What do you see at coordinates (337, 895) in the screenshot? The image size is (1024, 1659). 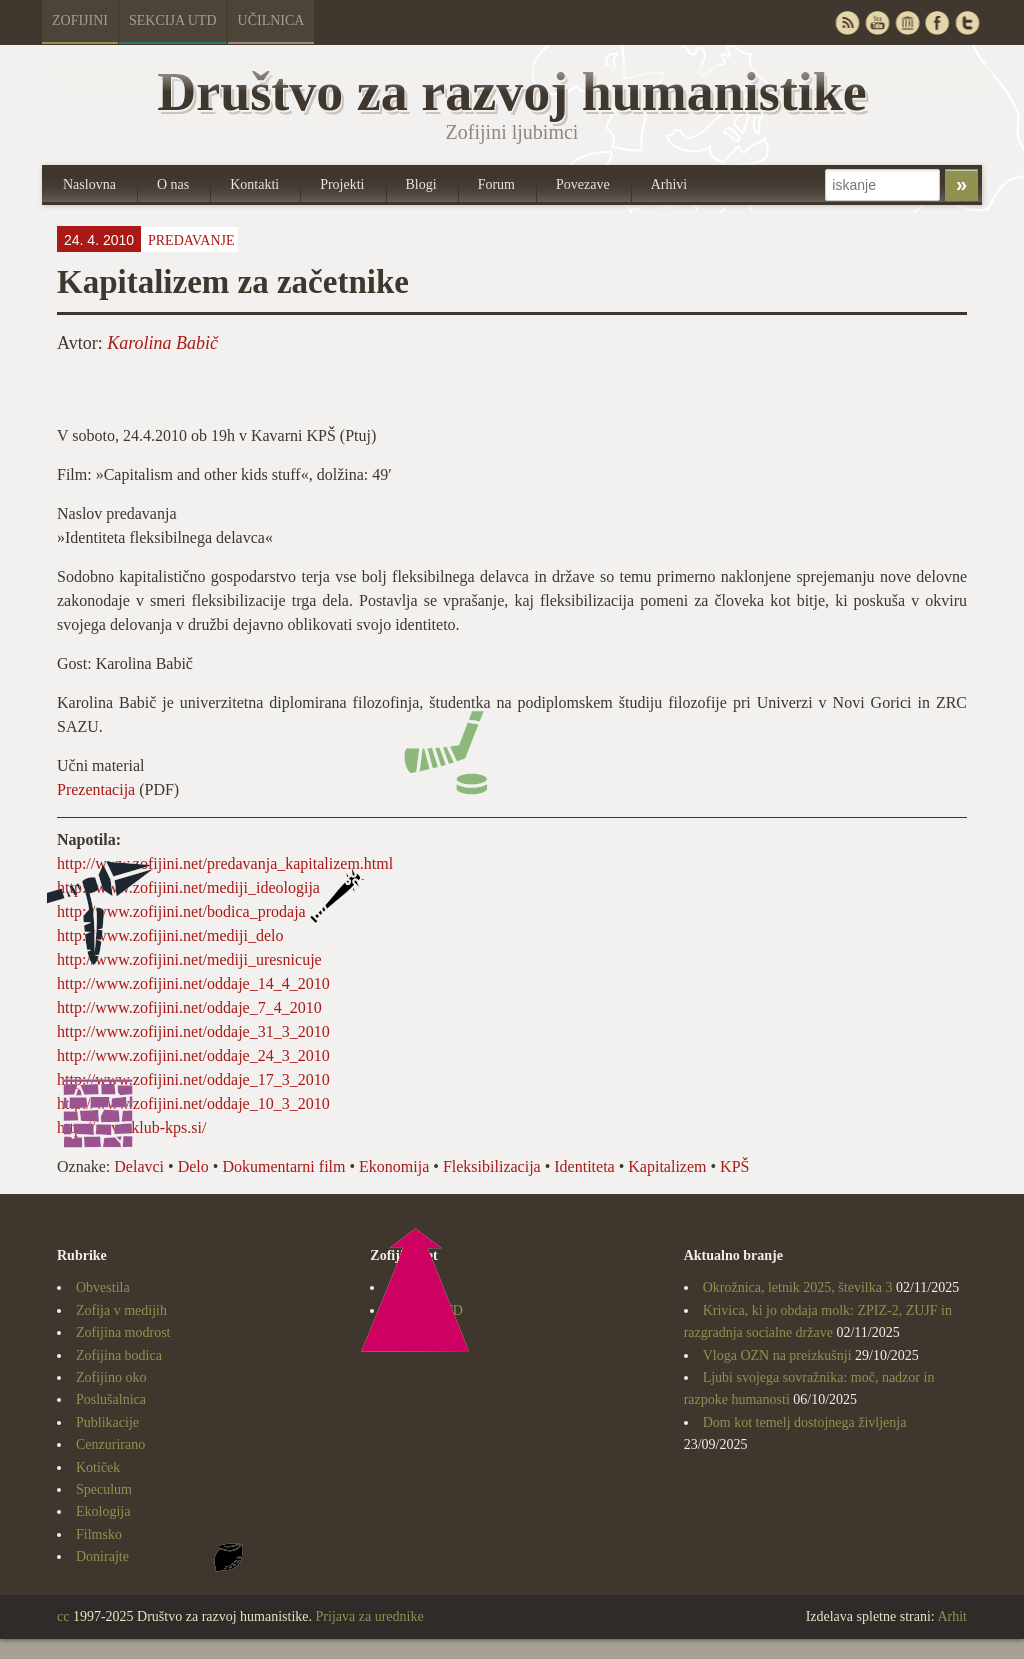 I see `select spiked bat as your weapon` at bounding box center [337, 895].